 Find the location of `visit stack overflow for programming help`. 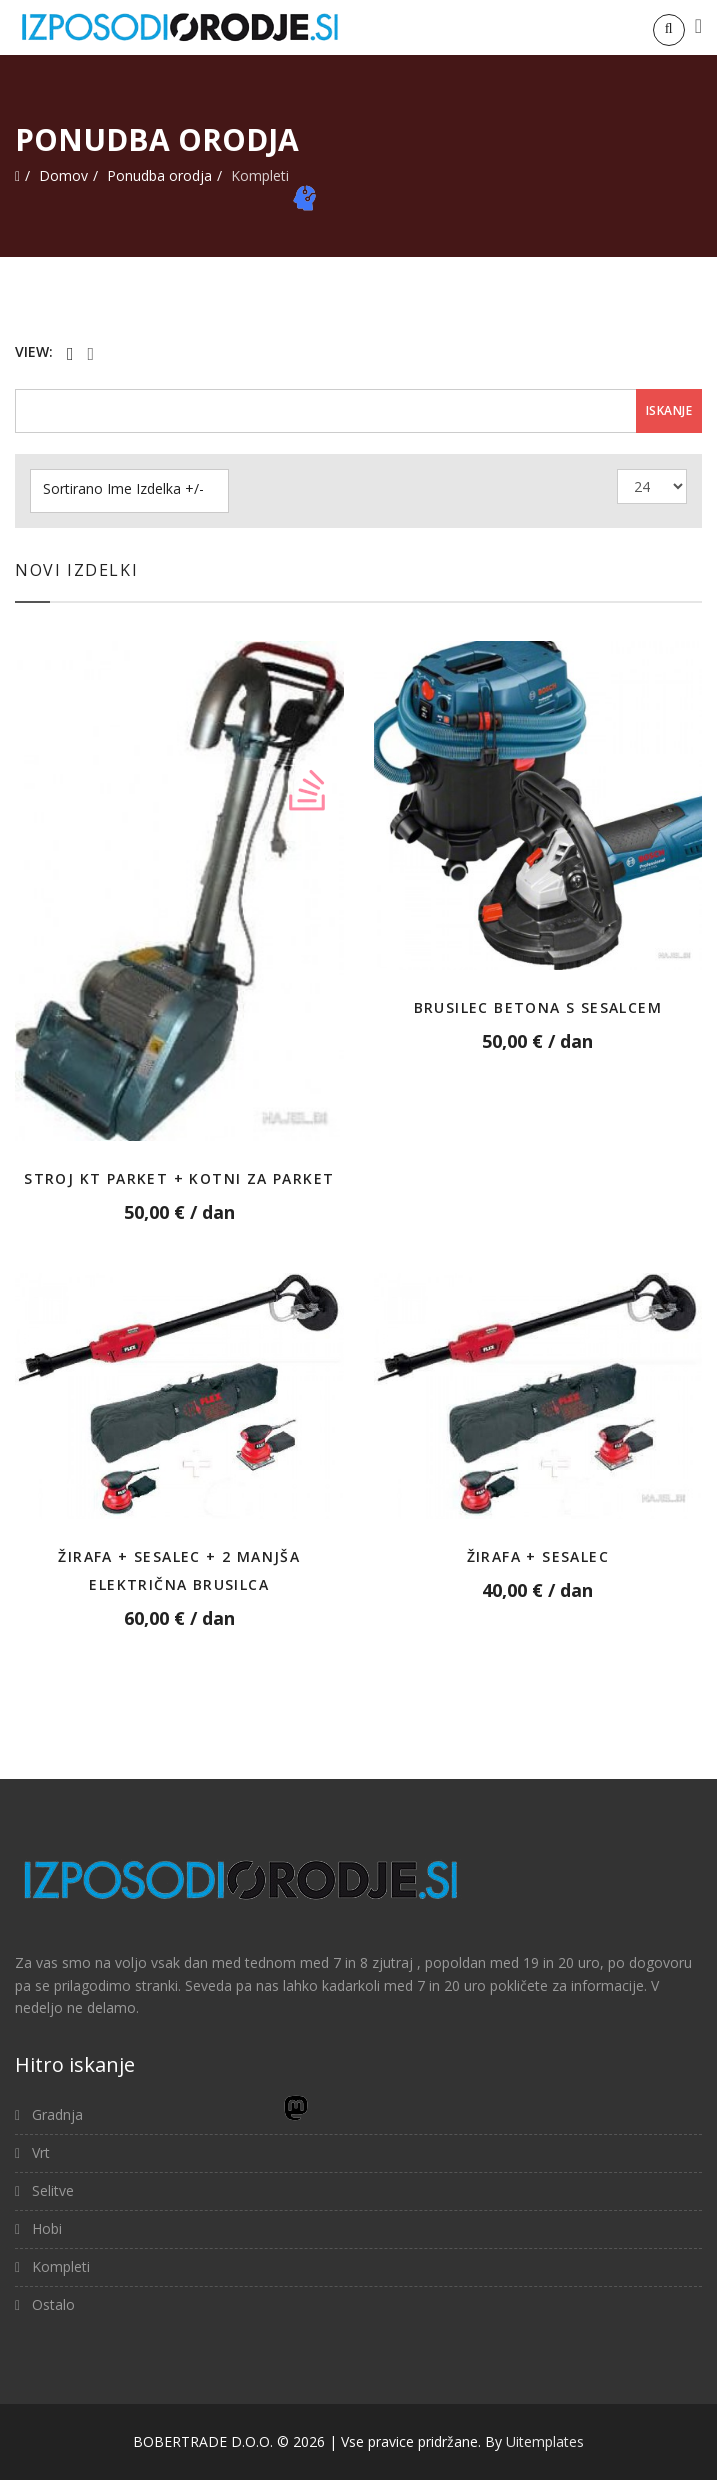

visit stack overflow for programming help is located at coordinates (307, 791).